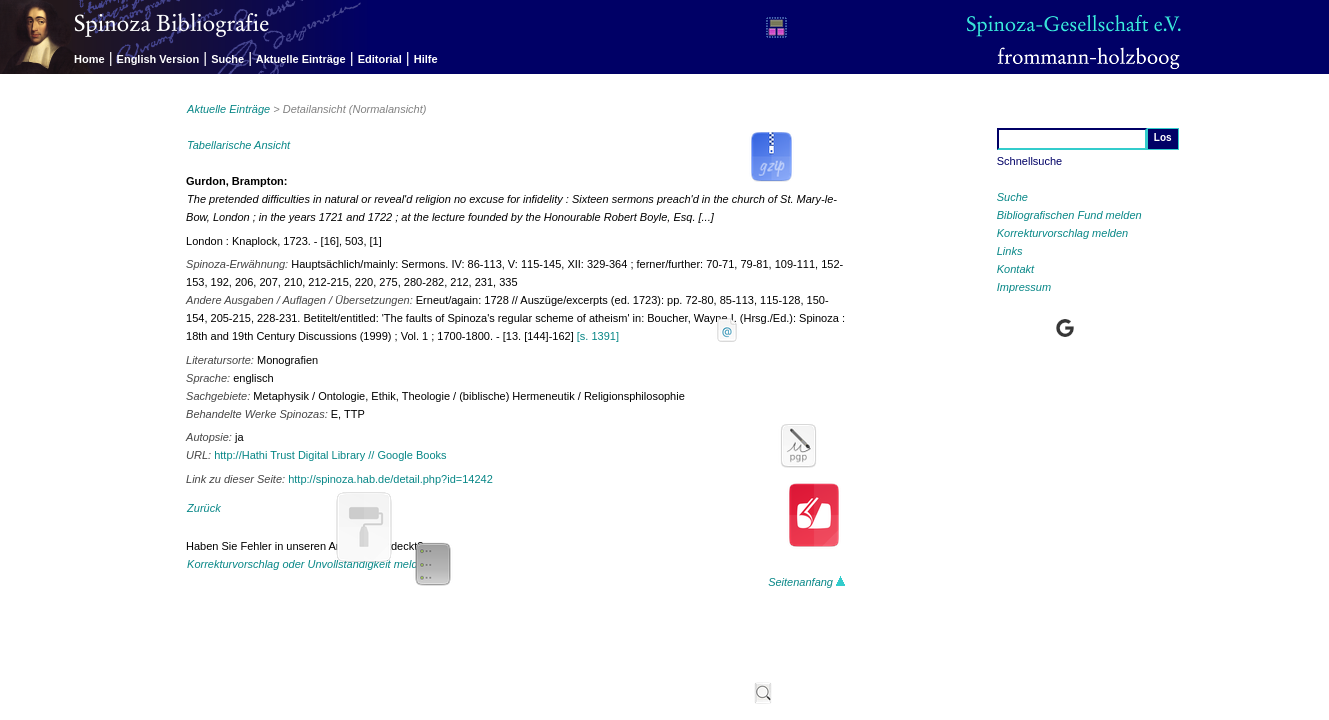 This screenshot has width=1329, height=720. What do you see at coordinates (763, 693) in the screenshot?
I see `open the log viewer application` at bounding box center [763, 693].